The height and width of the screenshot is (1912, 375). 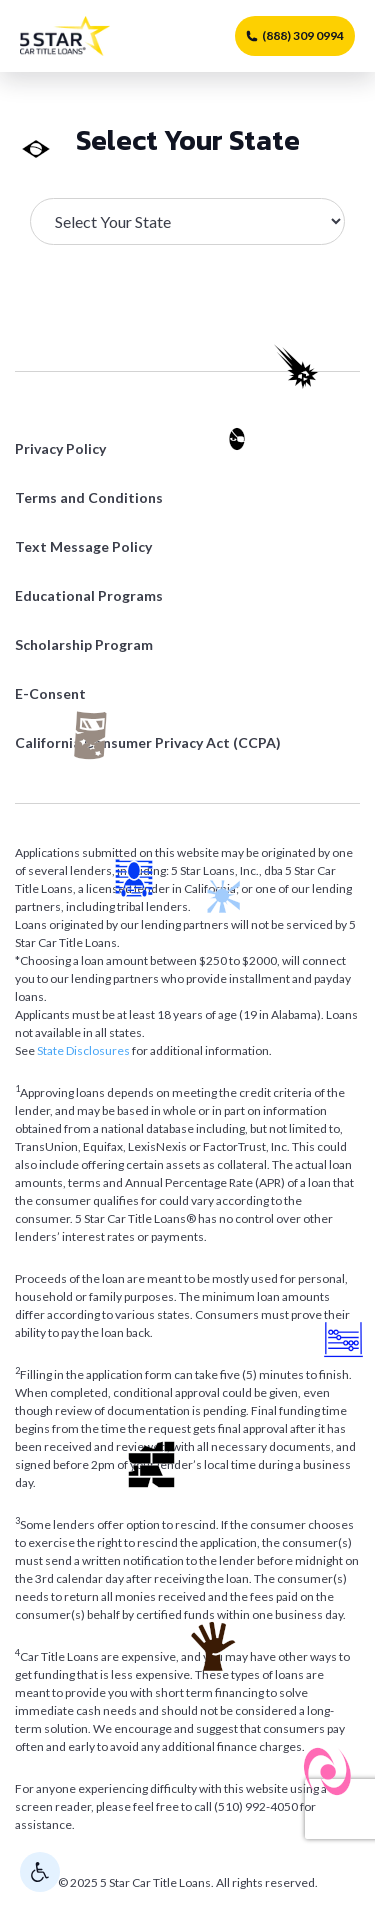 What do you see at coordinates (296, 367) in the screenshot?
I see `indicates a meteor shower or cosmic event in-game` at bounding box center [296, 367].